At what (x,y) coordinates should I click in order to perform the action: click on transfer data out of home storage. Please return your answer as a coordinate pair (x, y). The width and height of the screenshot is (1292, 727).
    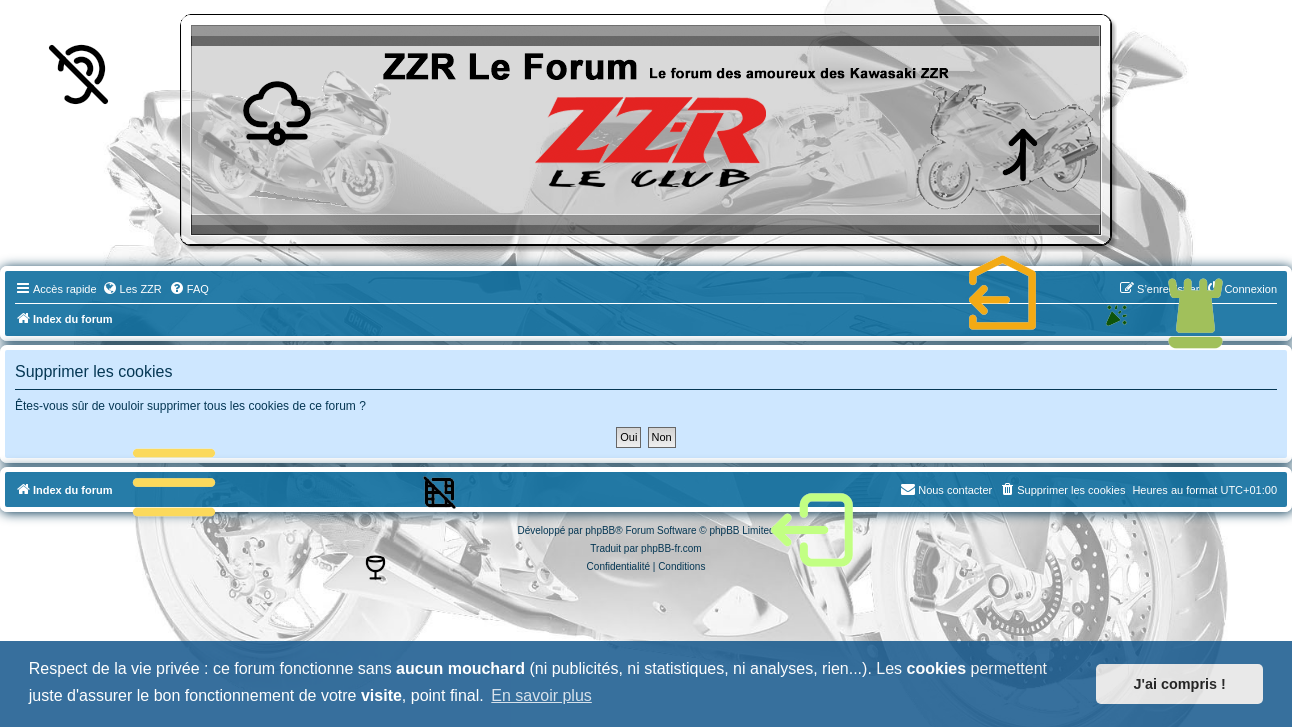
    Looking at the image, I should click on (1002, 292).